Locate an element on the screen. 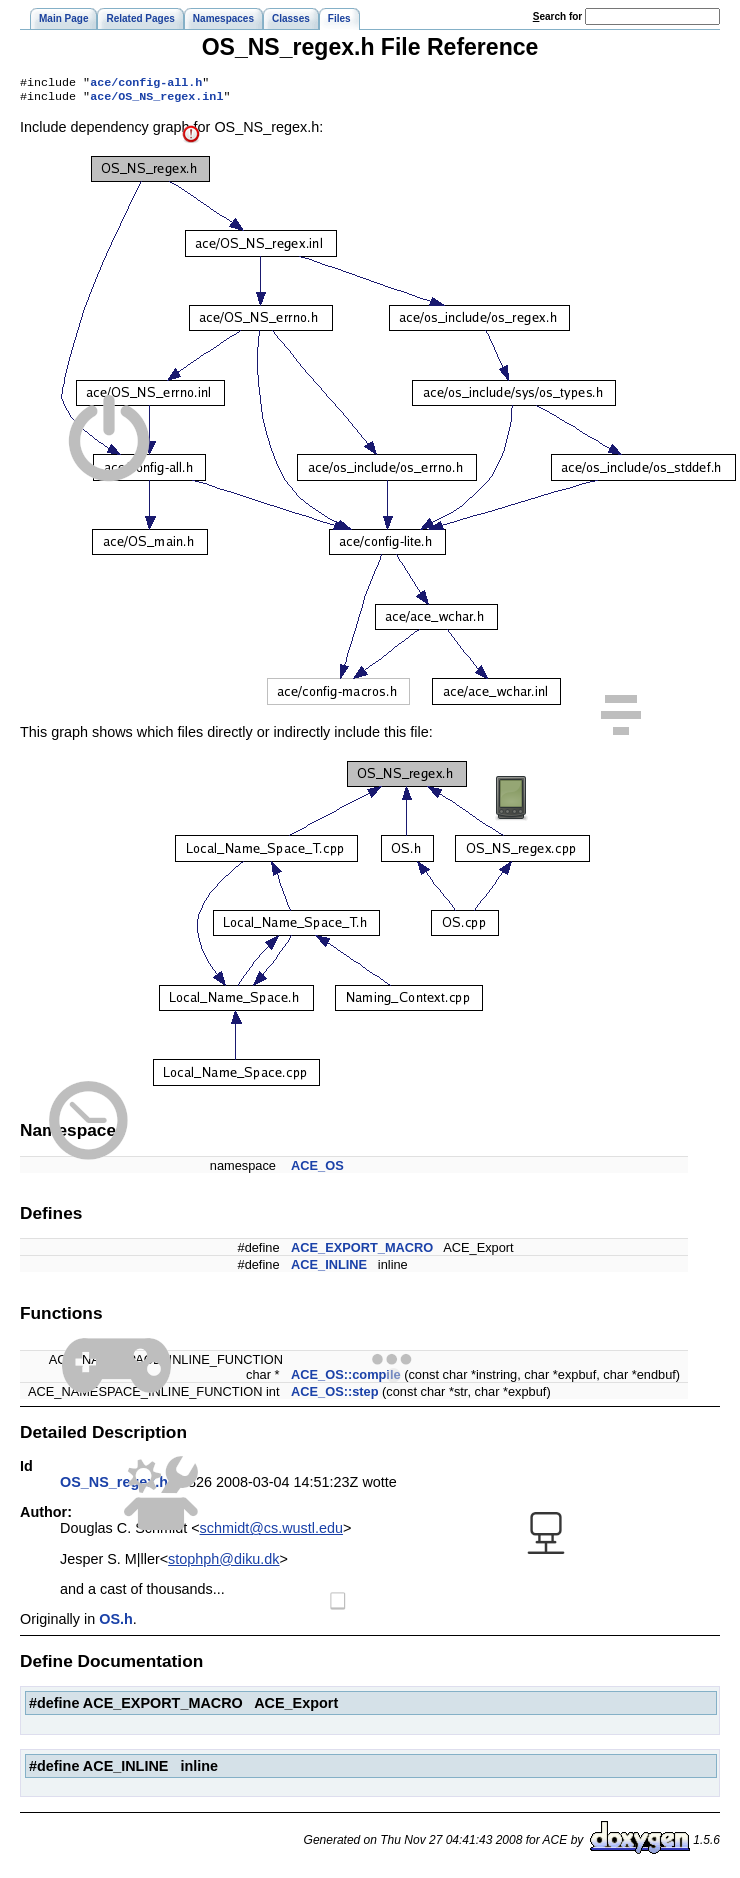  access network settings is located at coordinates (546, 1533).